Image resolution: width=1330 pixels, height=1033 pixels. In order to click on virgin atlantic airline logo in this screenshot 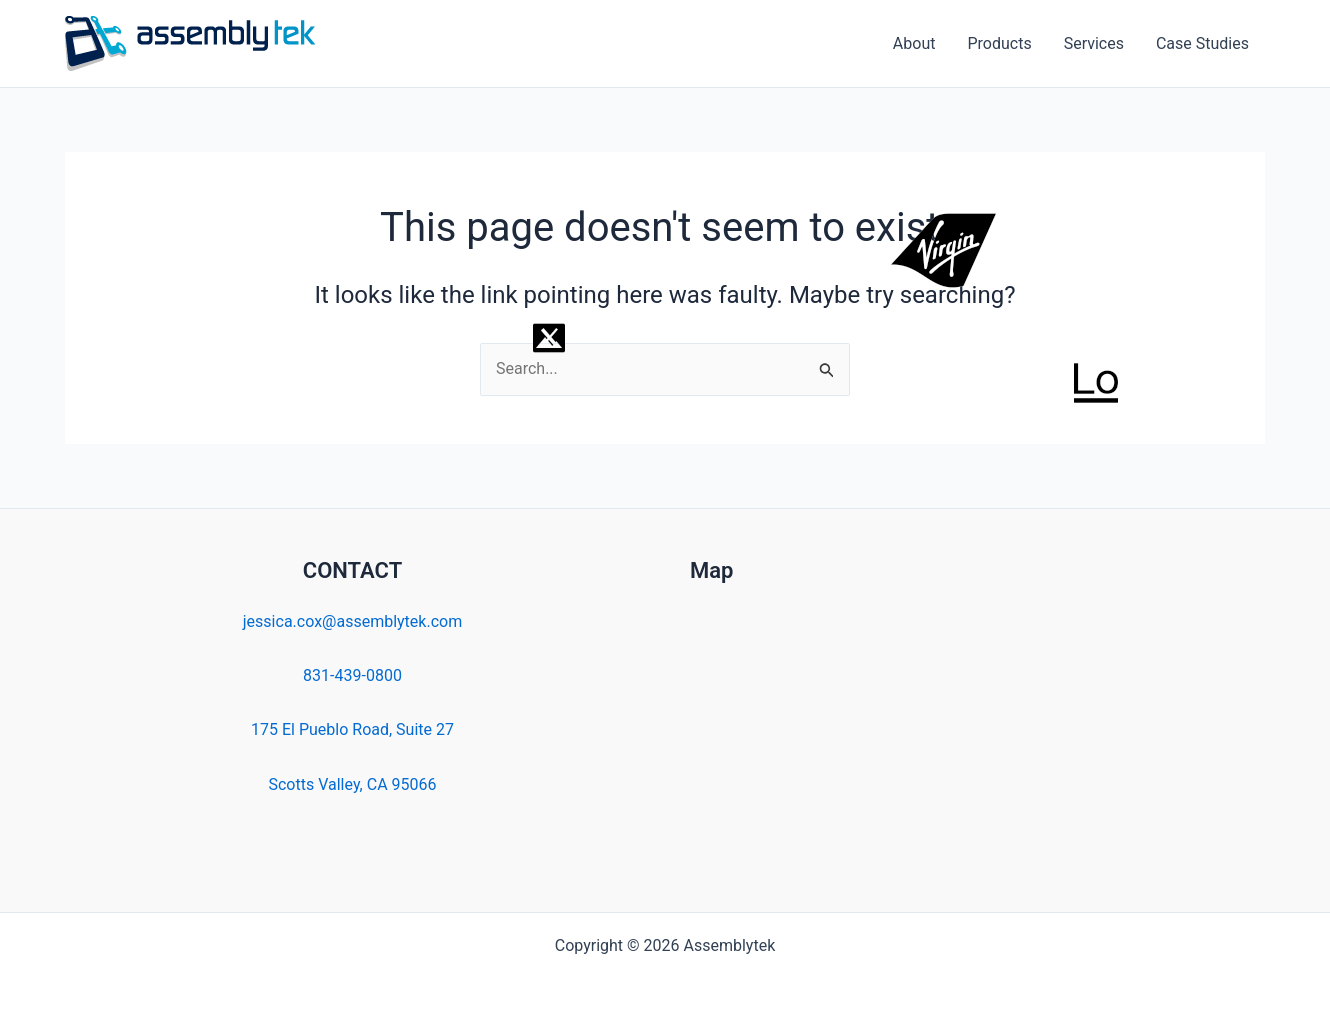, I will do `click(943, 250)`.